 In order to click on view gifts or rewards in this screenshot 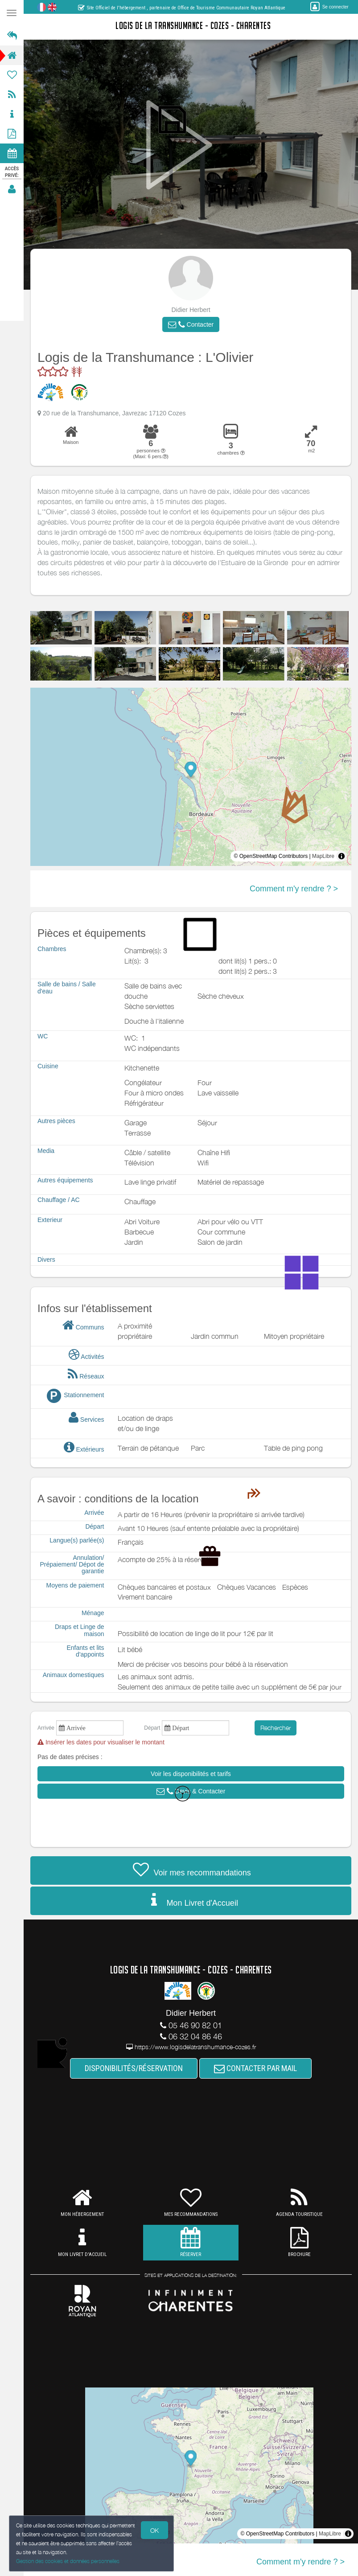, I will do `click(210, 1556)`.